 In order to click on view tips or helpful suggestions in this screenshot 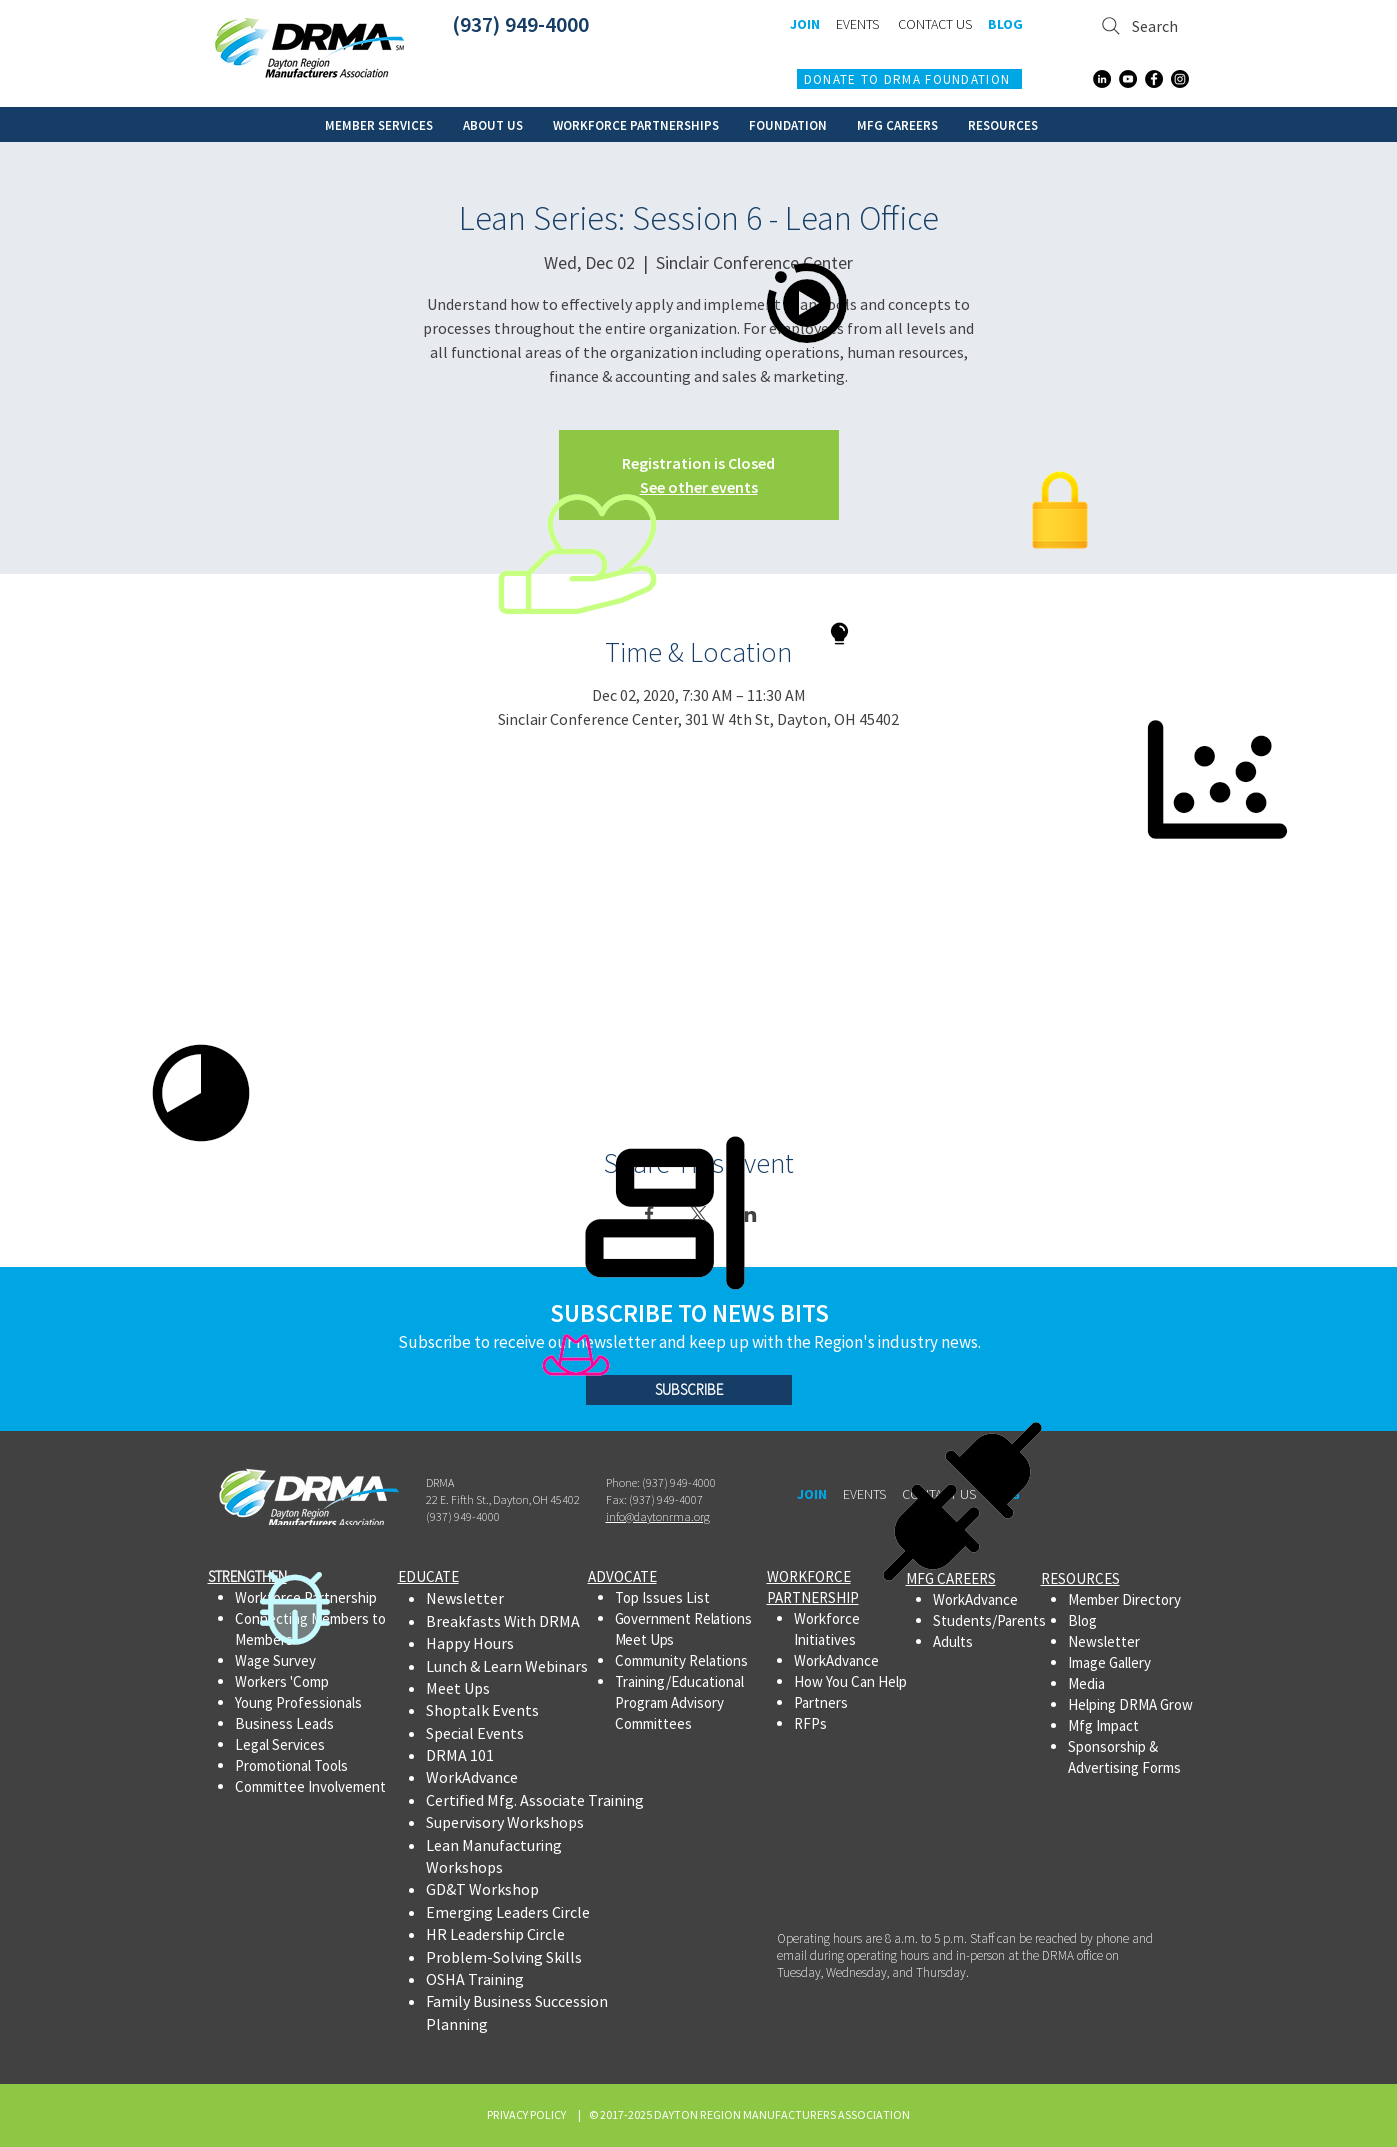, I will do `click(839, 633)`.